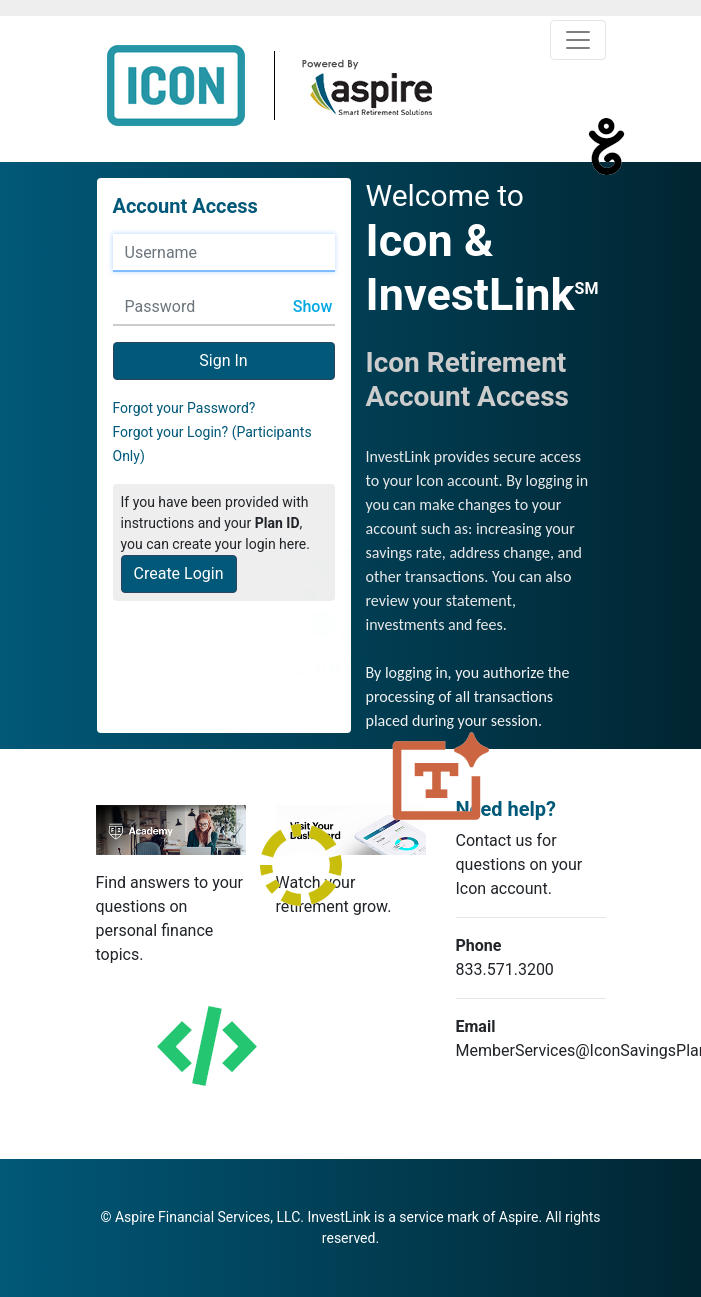  I want to click on link to codacy code quality platform, so click(301, 865).